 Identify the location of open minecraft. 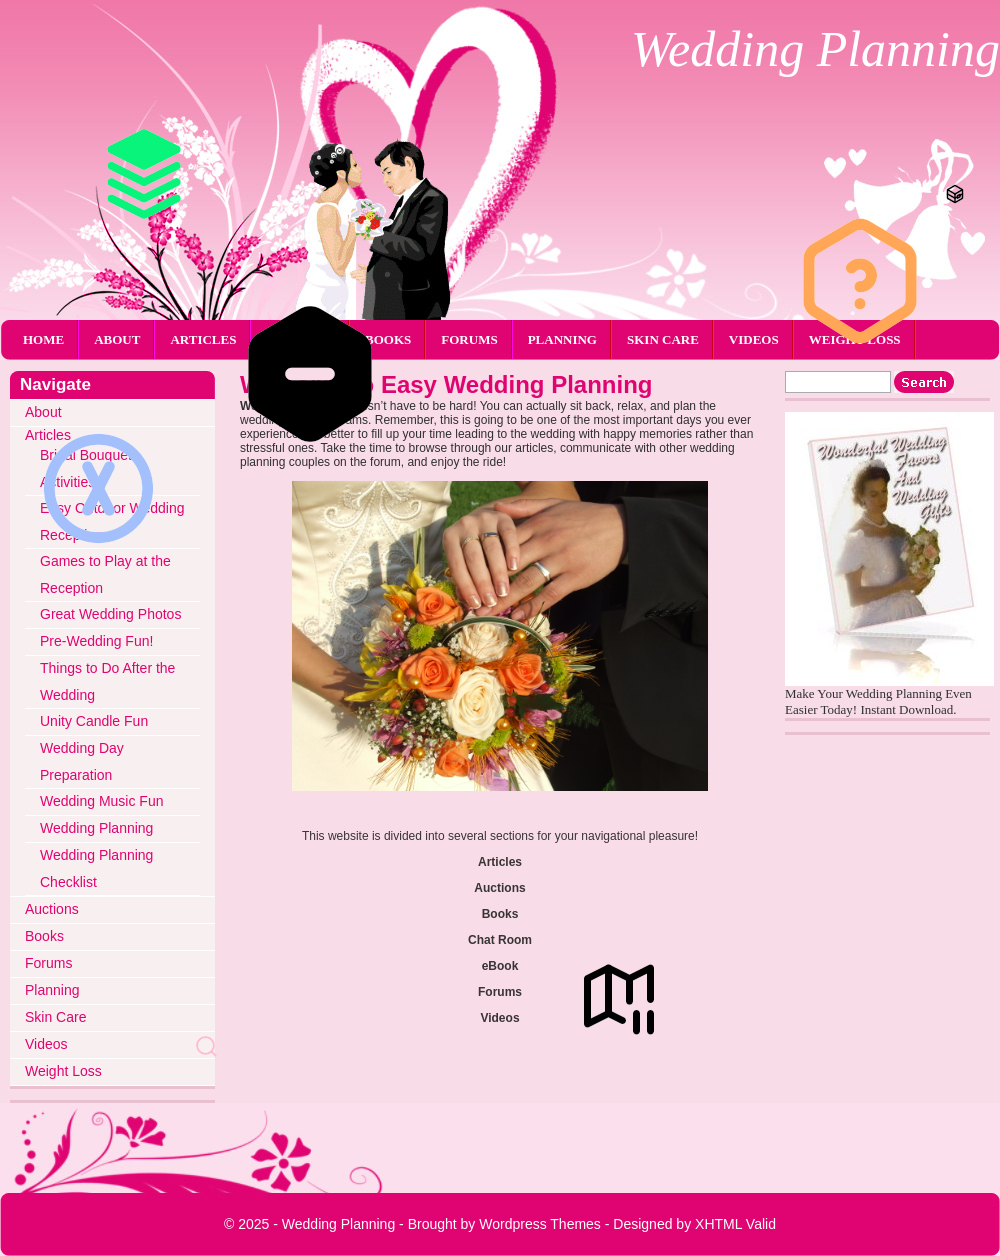
(955, 194).